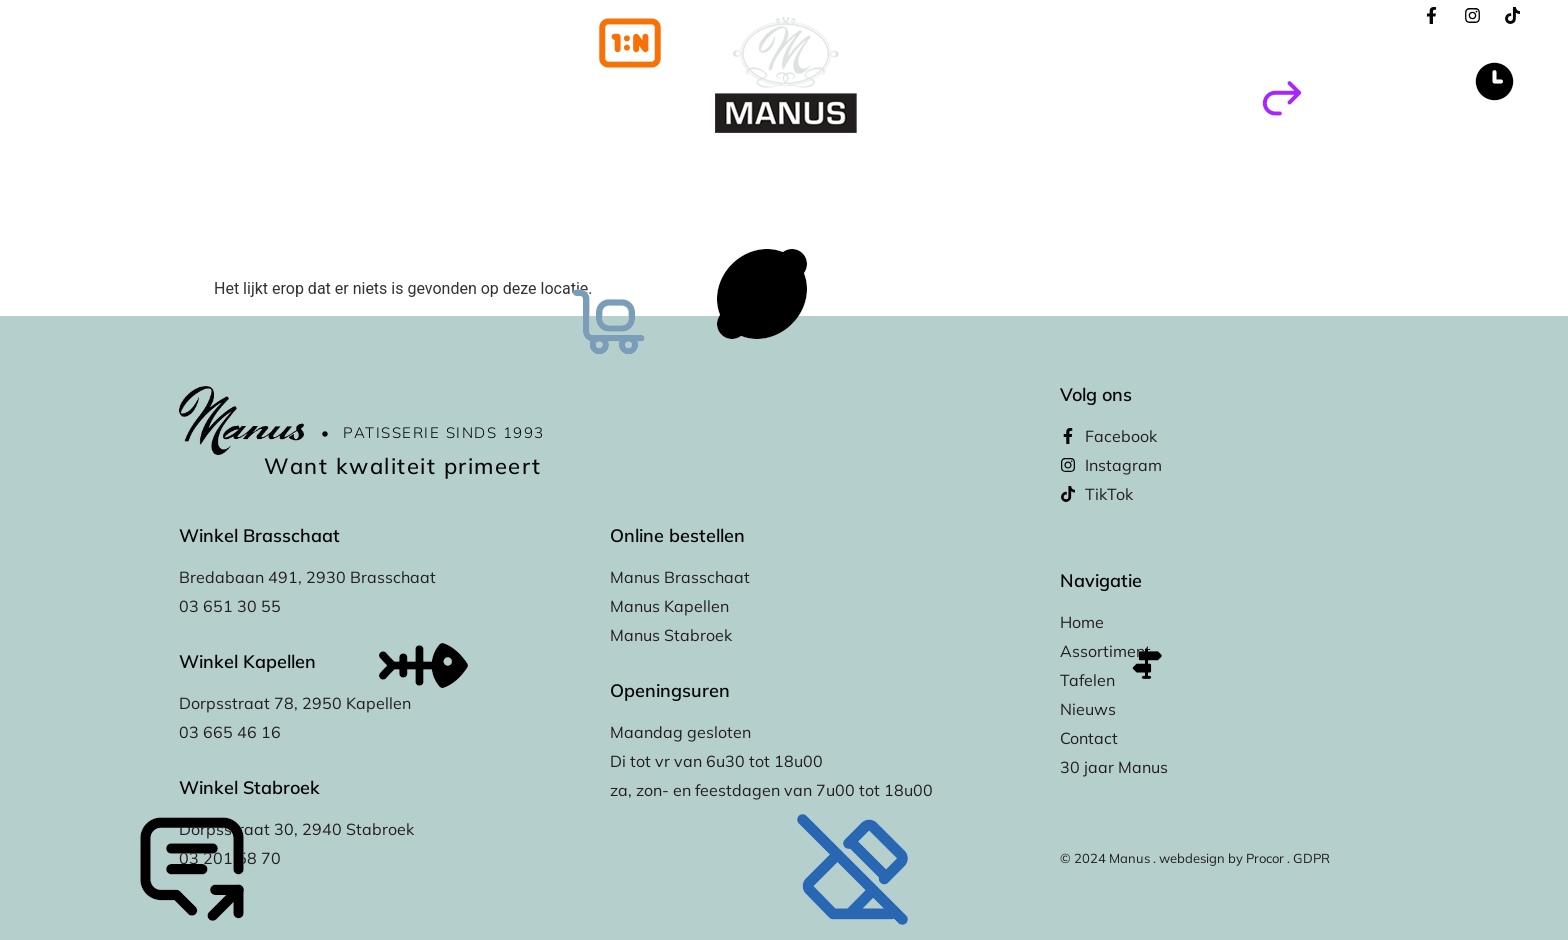  Describe the element at coordinates (852, 869) in the screenshot. I see `eraser tool is disabled` at that location.